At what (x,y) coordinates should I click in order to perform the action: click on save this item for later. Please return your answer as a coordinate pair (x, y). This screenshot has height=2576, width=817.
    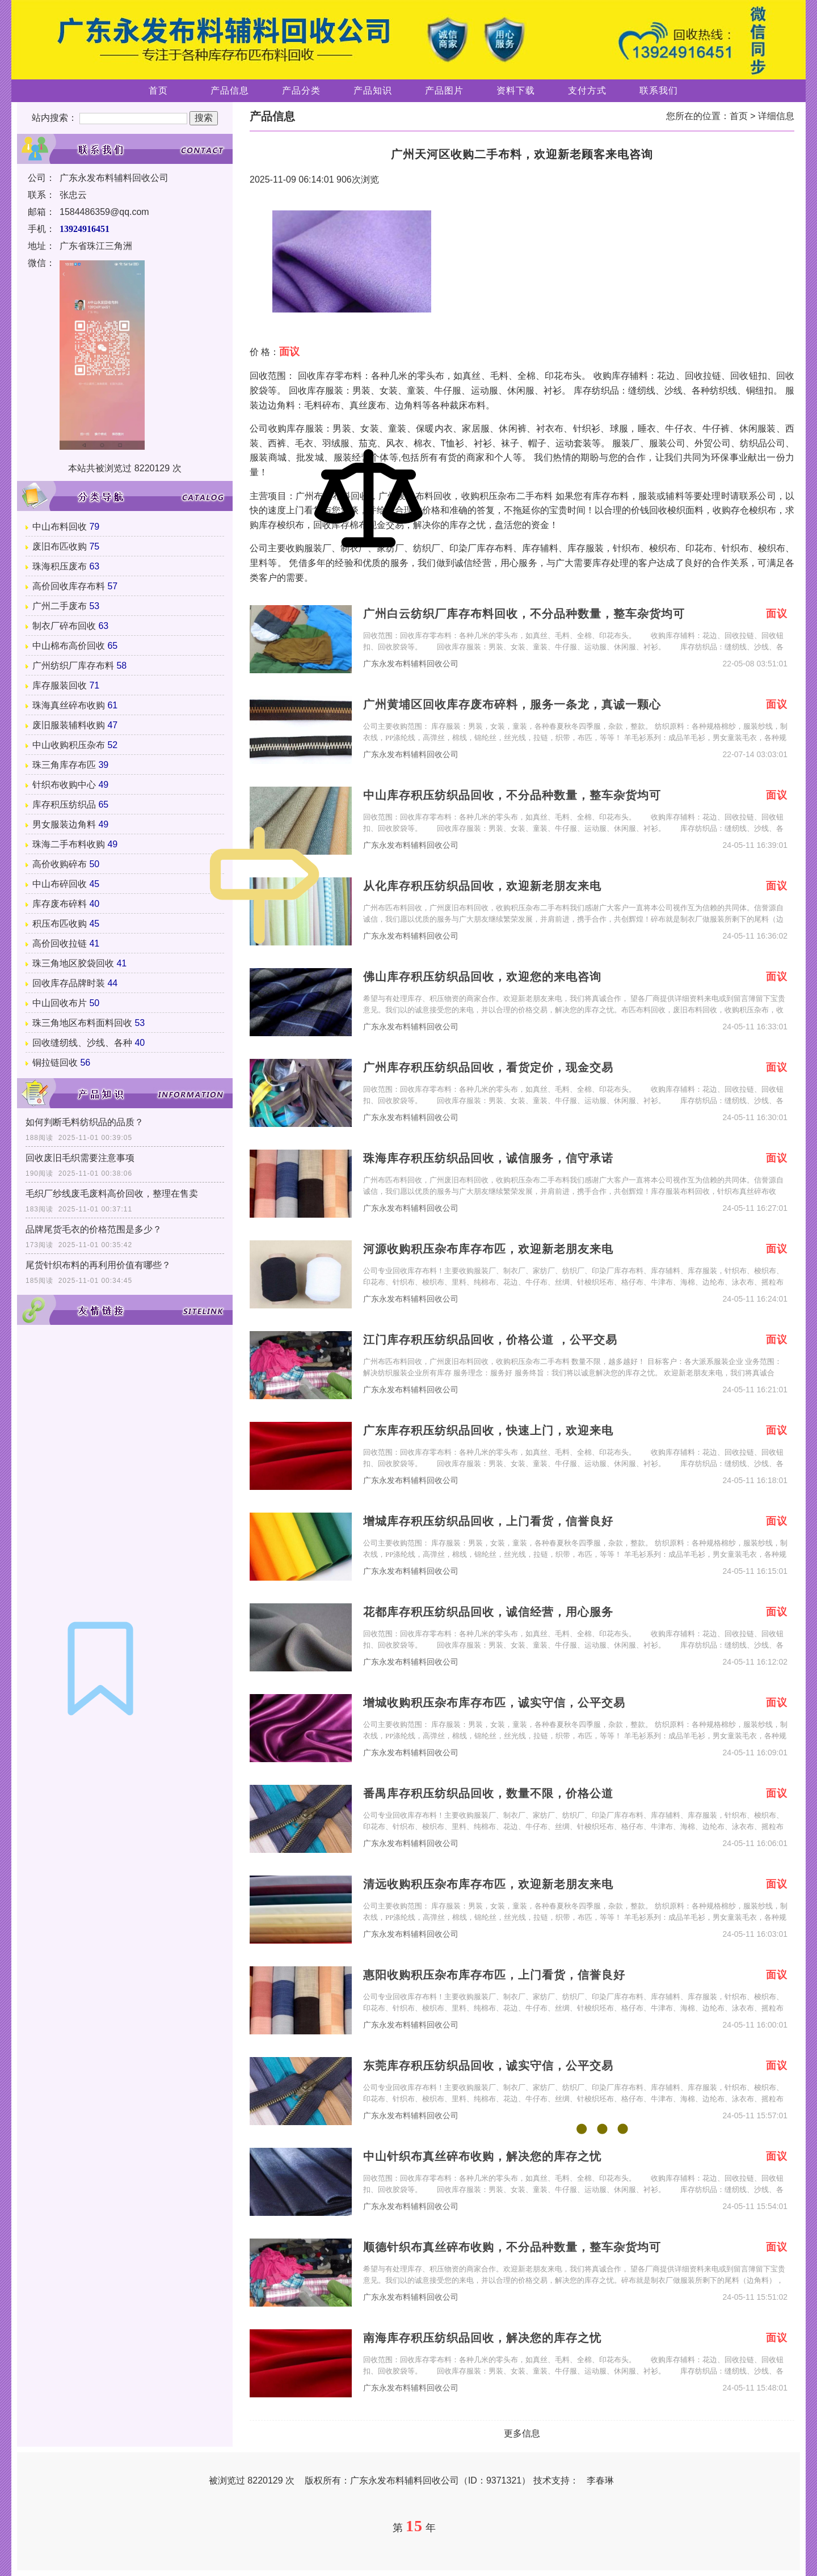
    Looking at the image, I should click on (100, 1669).